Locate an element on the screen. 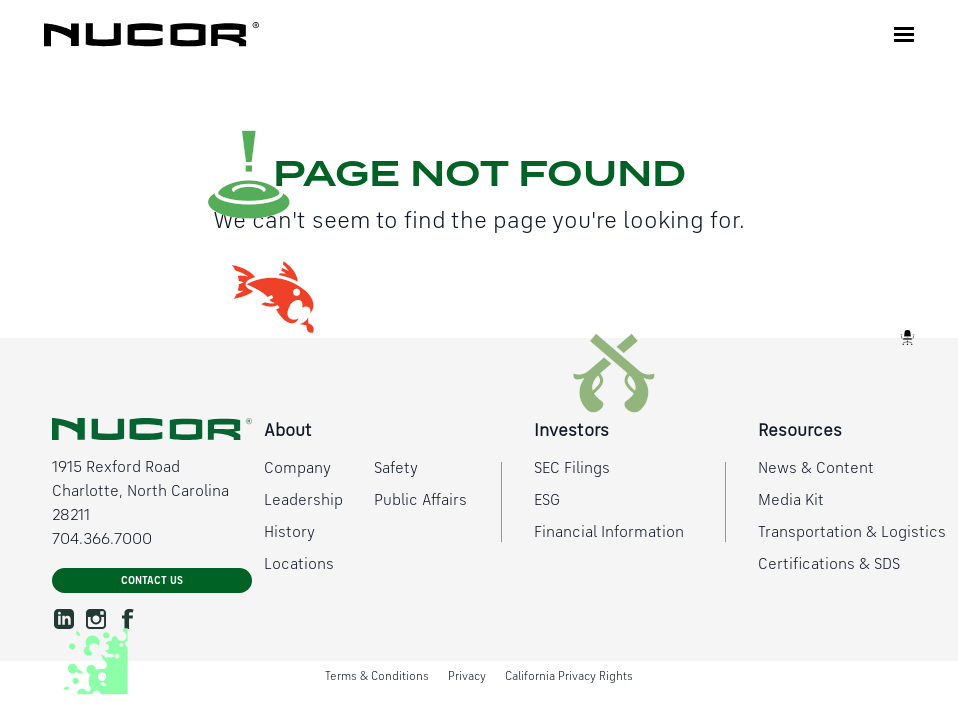 This screenshot has height=720, width=958. indicates predator-prey relationship in a game is located at coordinates (273, 293).